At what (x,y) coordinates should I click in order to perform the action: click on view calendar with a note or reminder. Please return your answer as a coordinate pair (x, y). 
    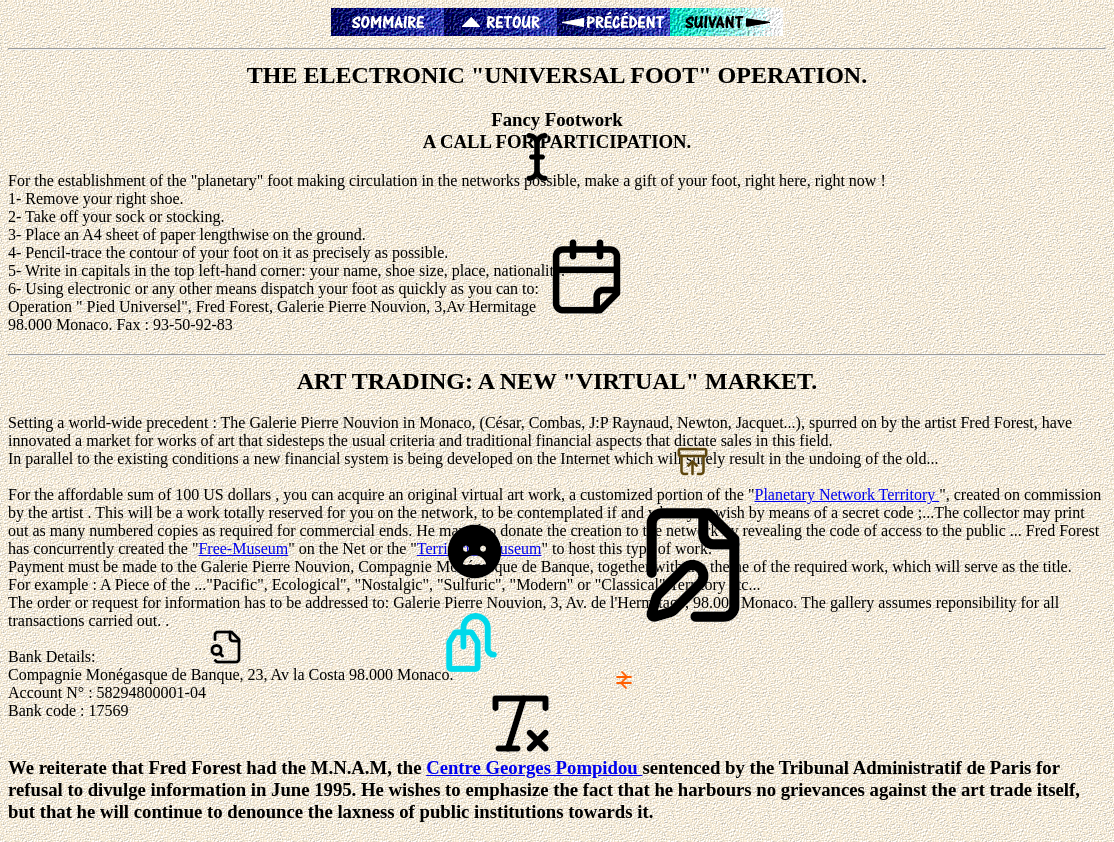
    Looking at the image, I should click on (586, 276).